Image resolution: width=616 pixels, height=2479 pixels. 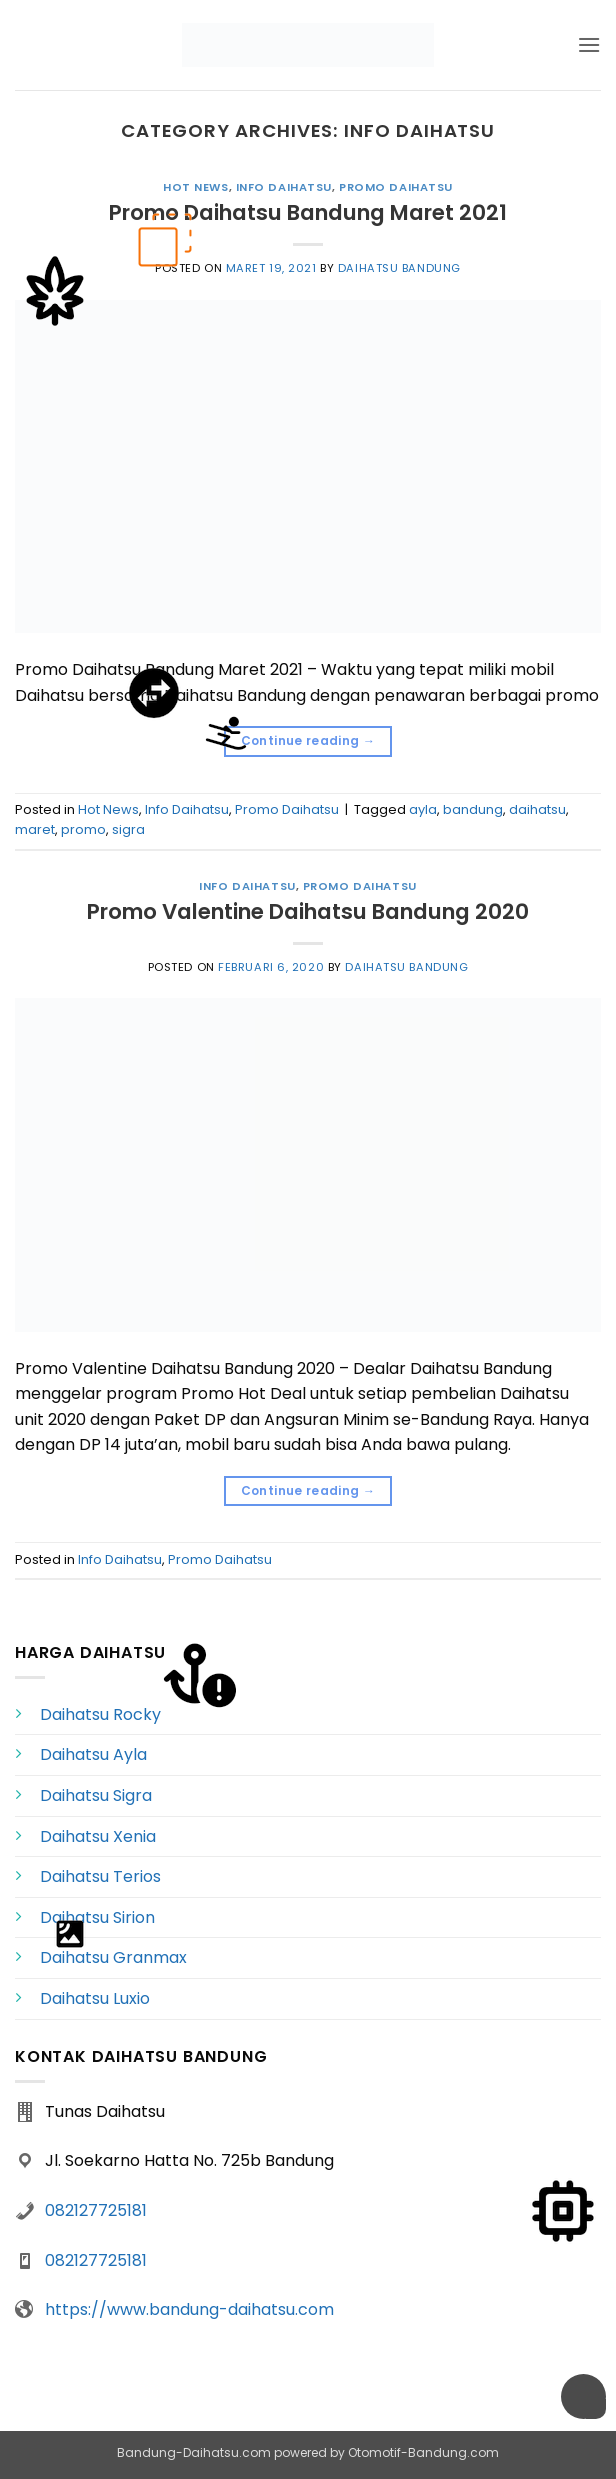 I want to click on indicates cannabis-related content or products, so click(x=55, y=291).